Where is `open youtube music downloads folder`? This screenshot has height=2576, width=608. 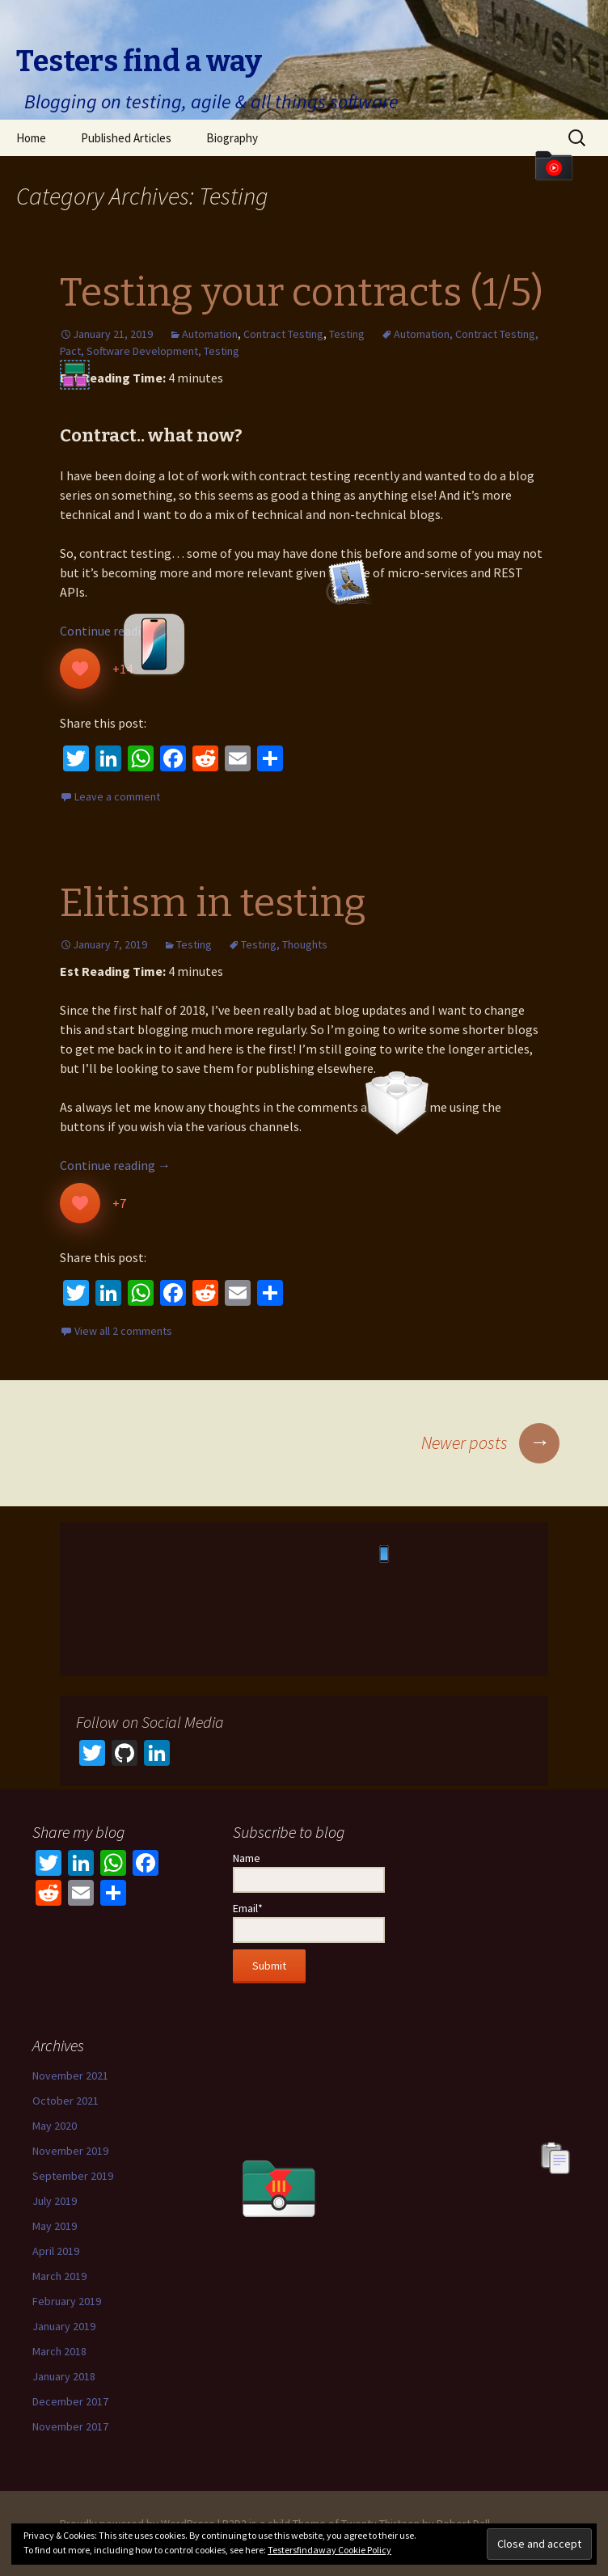
open youtube music downloads folder is located at coordinates (554, 167).